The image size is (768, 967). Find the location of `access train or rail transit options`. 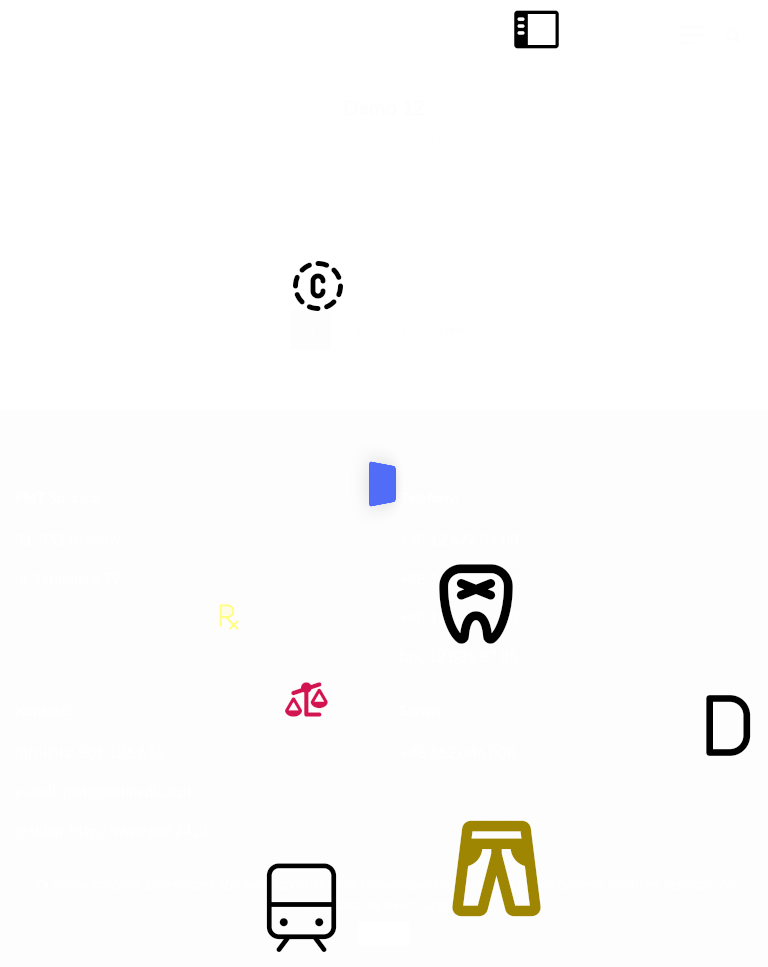

access train or rail transit options is located at coordinates (301, 904).